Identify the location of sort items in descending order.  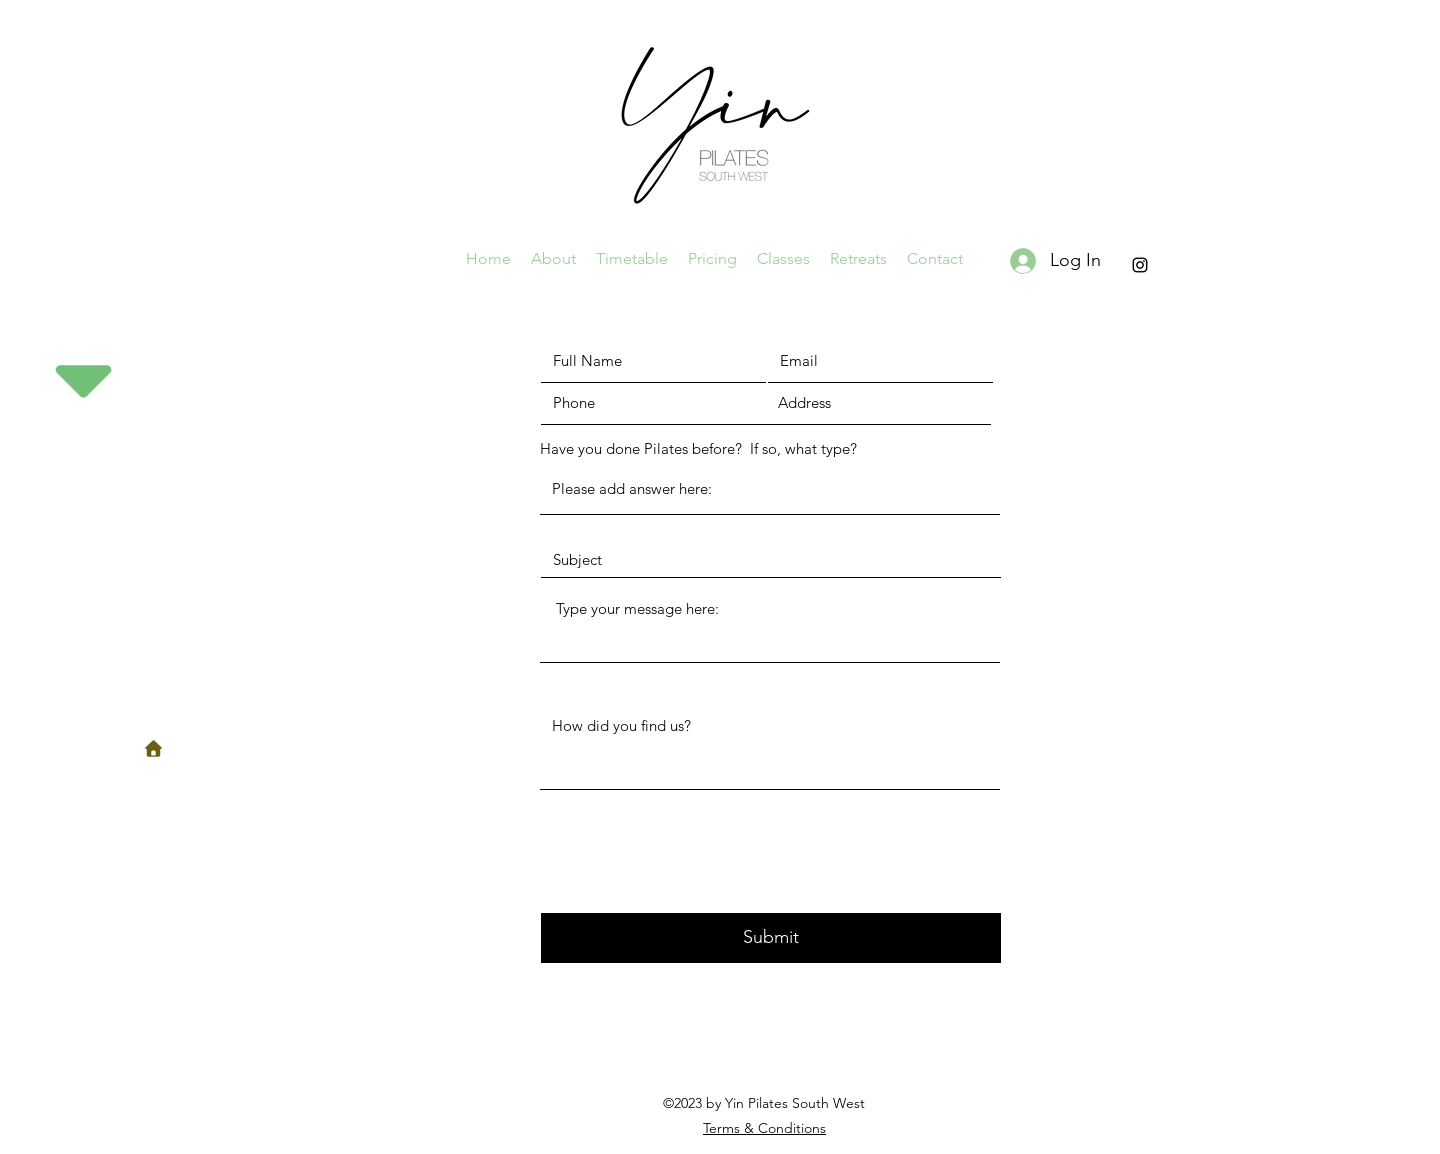
(83, 360).